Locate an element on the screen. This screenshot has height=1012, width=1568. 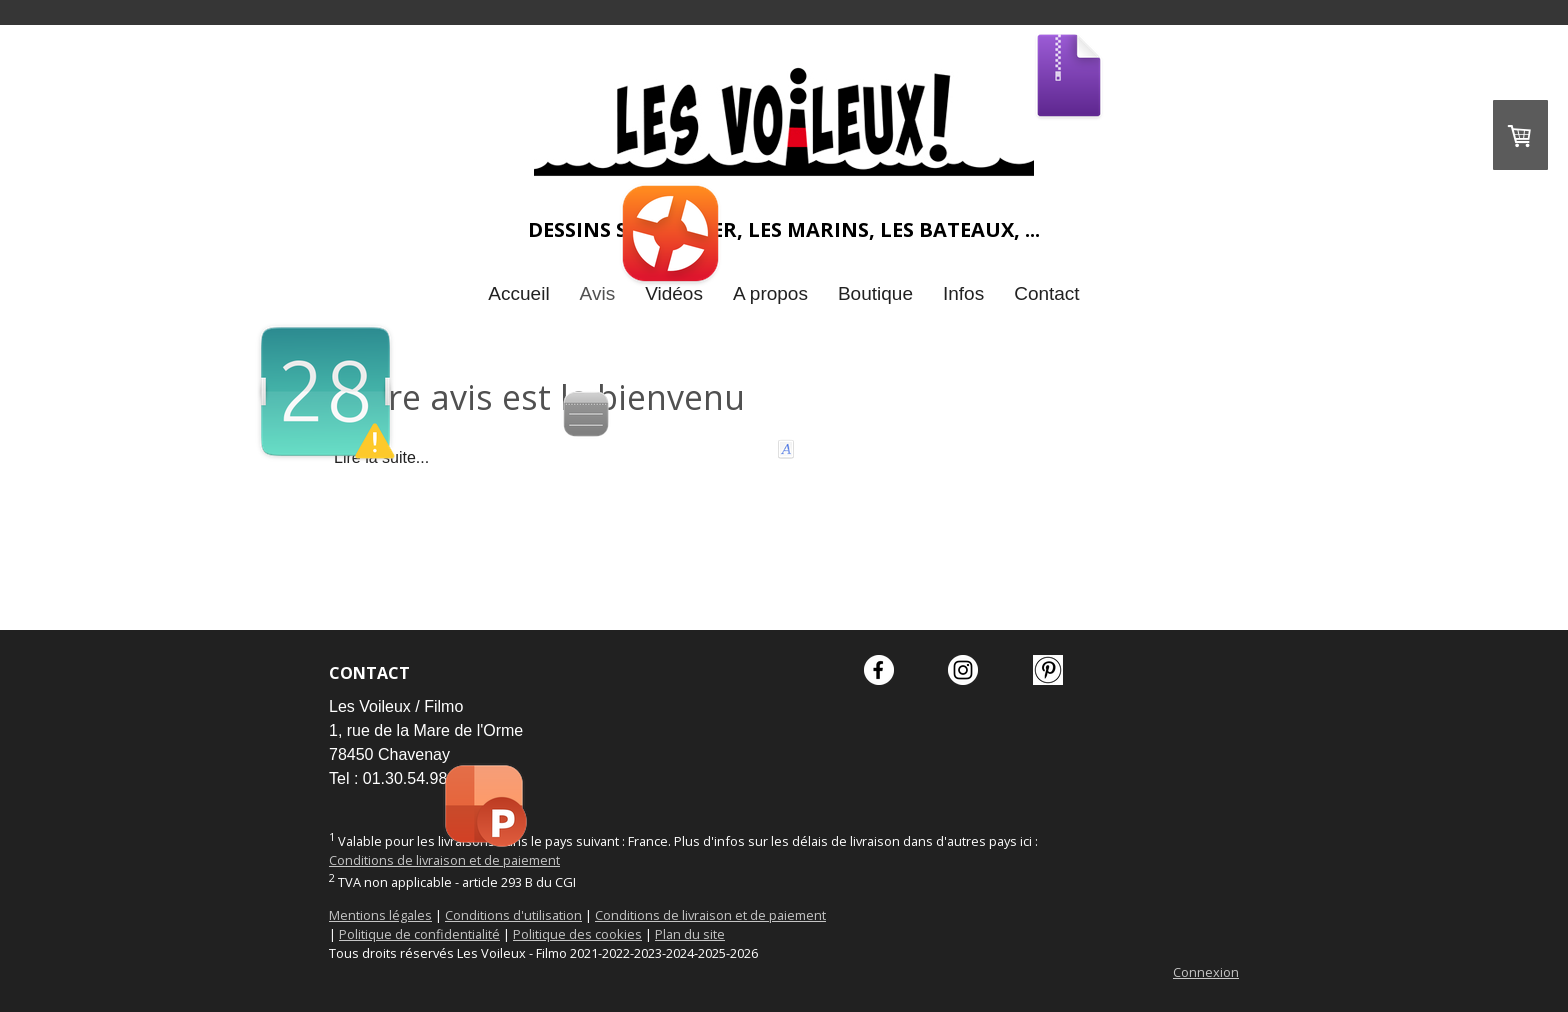
a compressed bzip archive file is located at coordinates (1069, 77).